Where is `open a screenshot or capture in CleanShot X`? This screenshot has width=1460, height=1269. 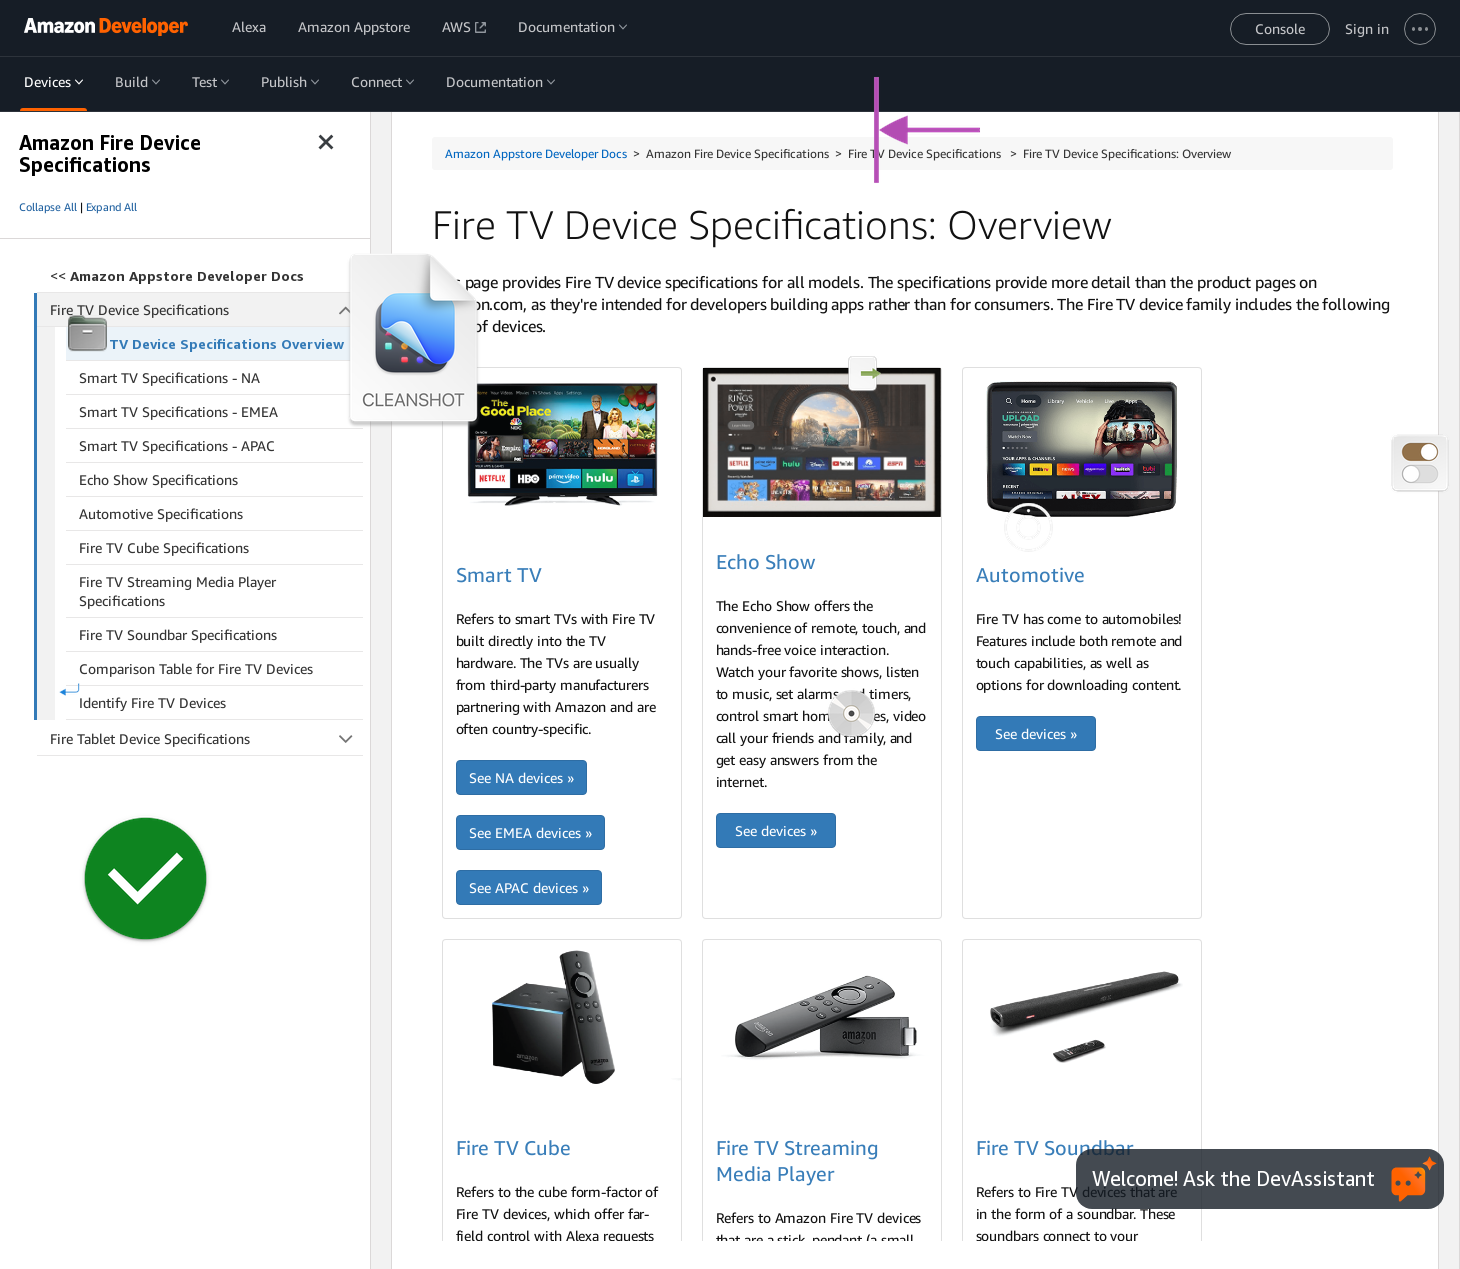 open a screenshot or capture in CleanShot X is located at coordinates (413, 337).